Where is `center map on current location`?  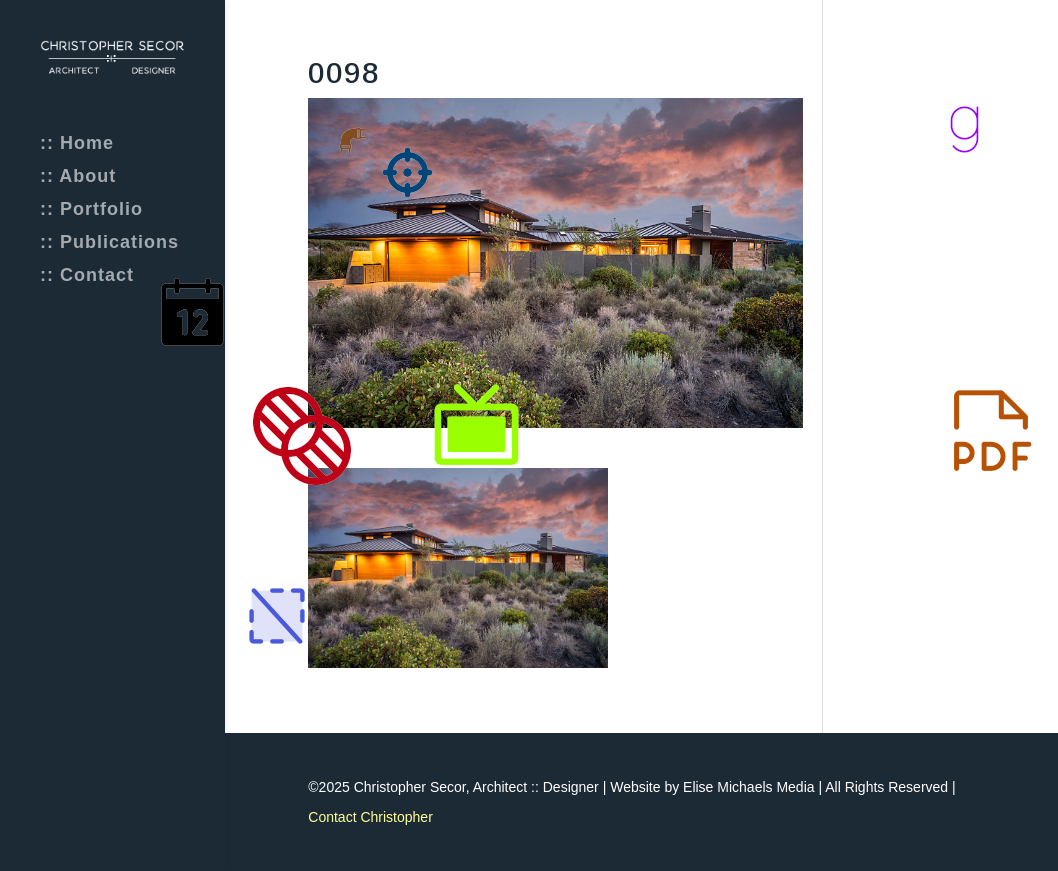 center map on current location is located at coordinates (407, 172).